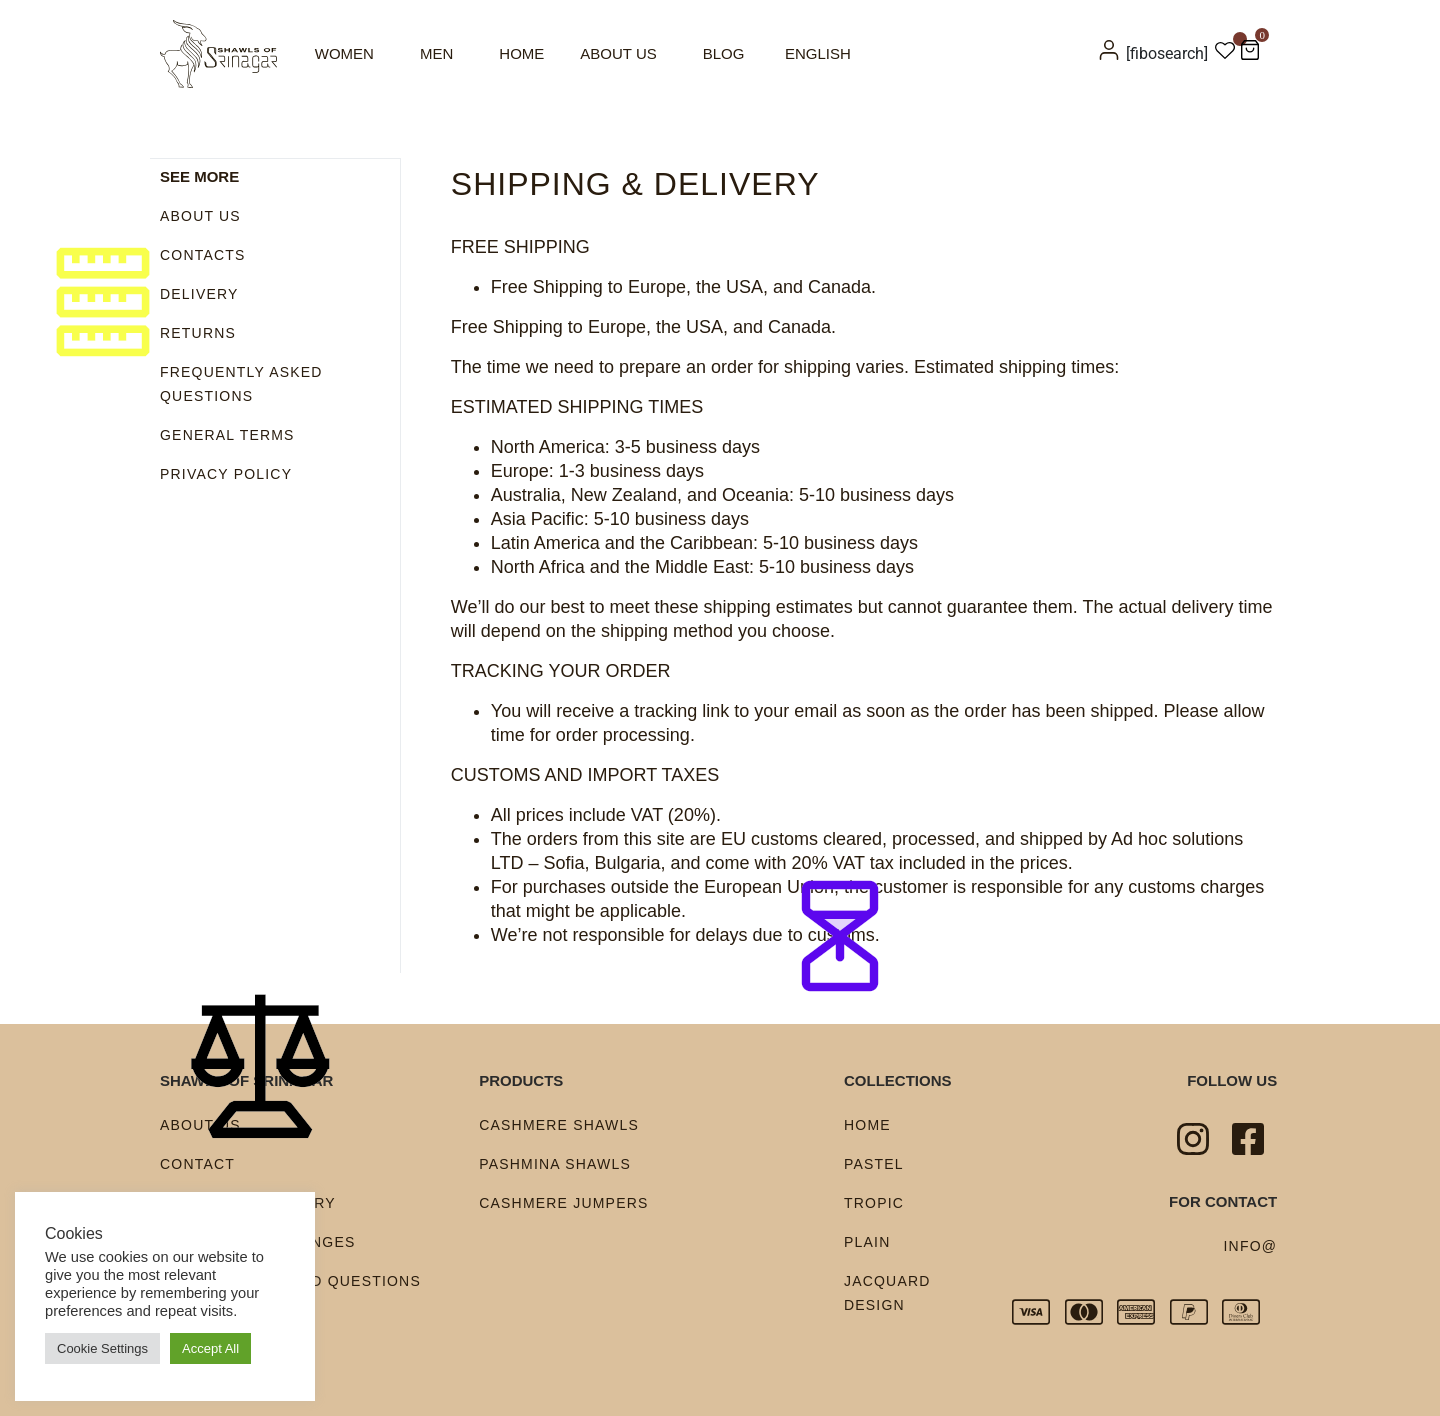 This screenshot has height=1416, width=1440. I want to click on view license or legal information, so click(255, 1069).